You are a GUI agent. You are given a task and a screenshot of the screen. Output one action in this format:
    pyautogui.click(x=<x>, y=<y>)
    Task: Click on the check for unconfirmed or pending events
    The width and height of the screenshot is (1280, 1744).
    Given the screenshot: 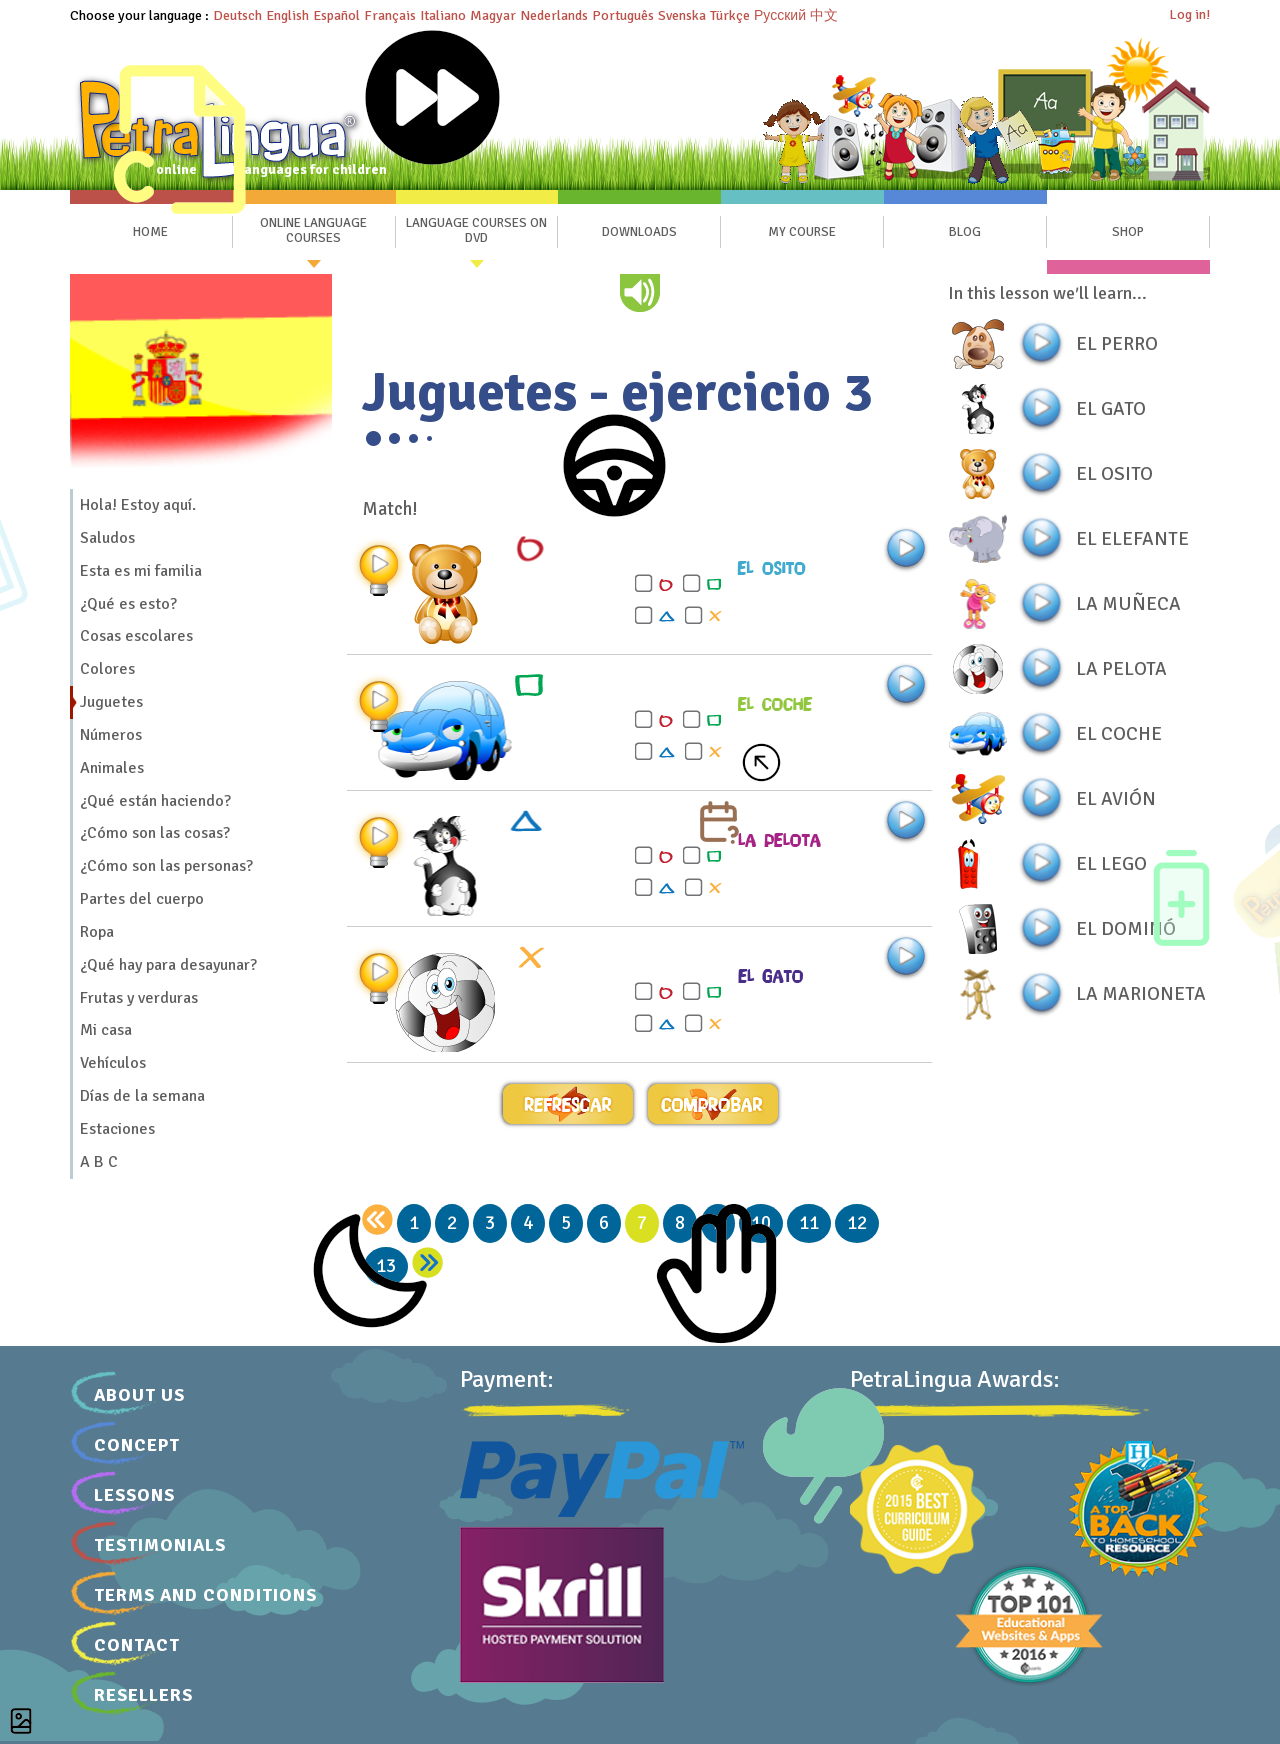 What is the action you would take?
    pyautogui.click(x=718, y=821)
    